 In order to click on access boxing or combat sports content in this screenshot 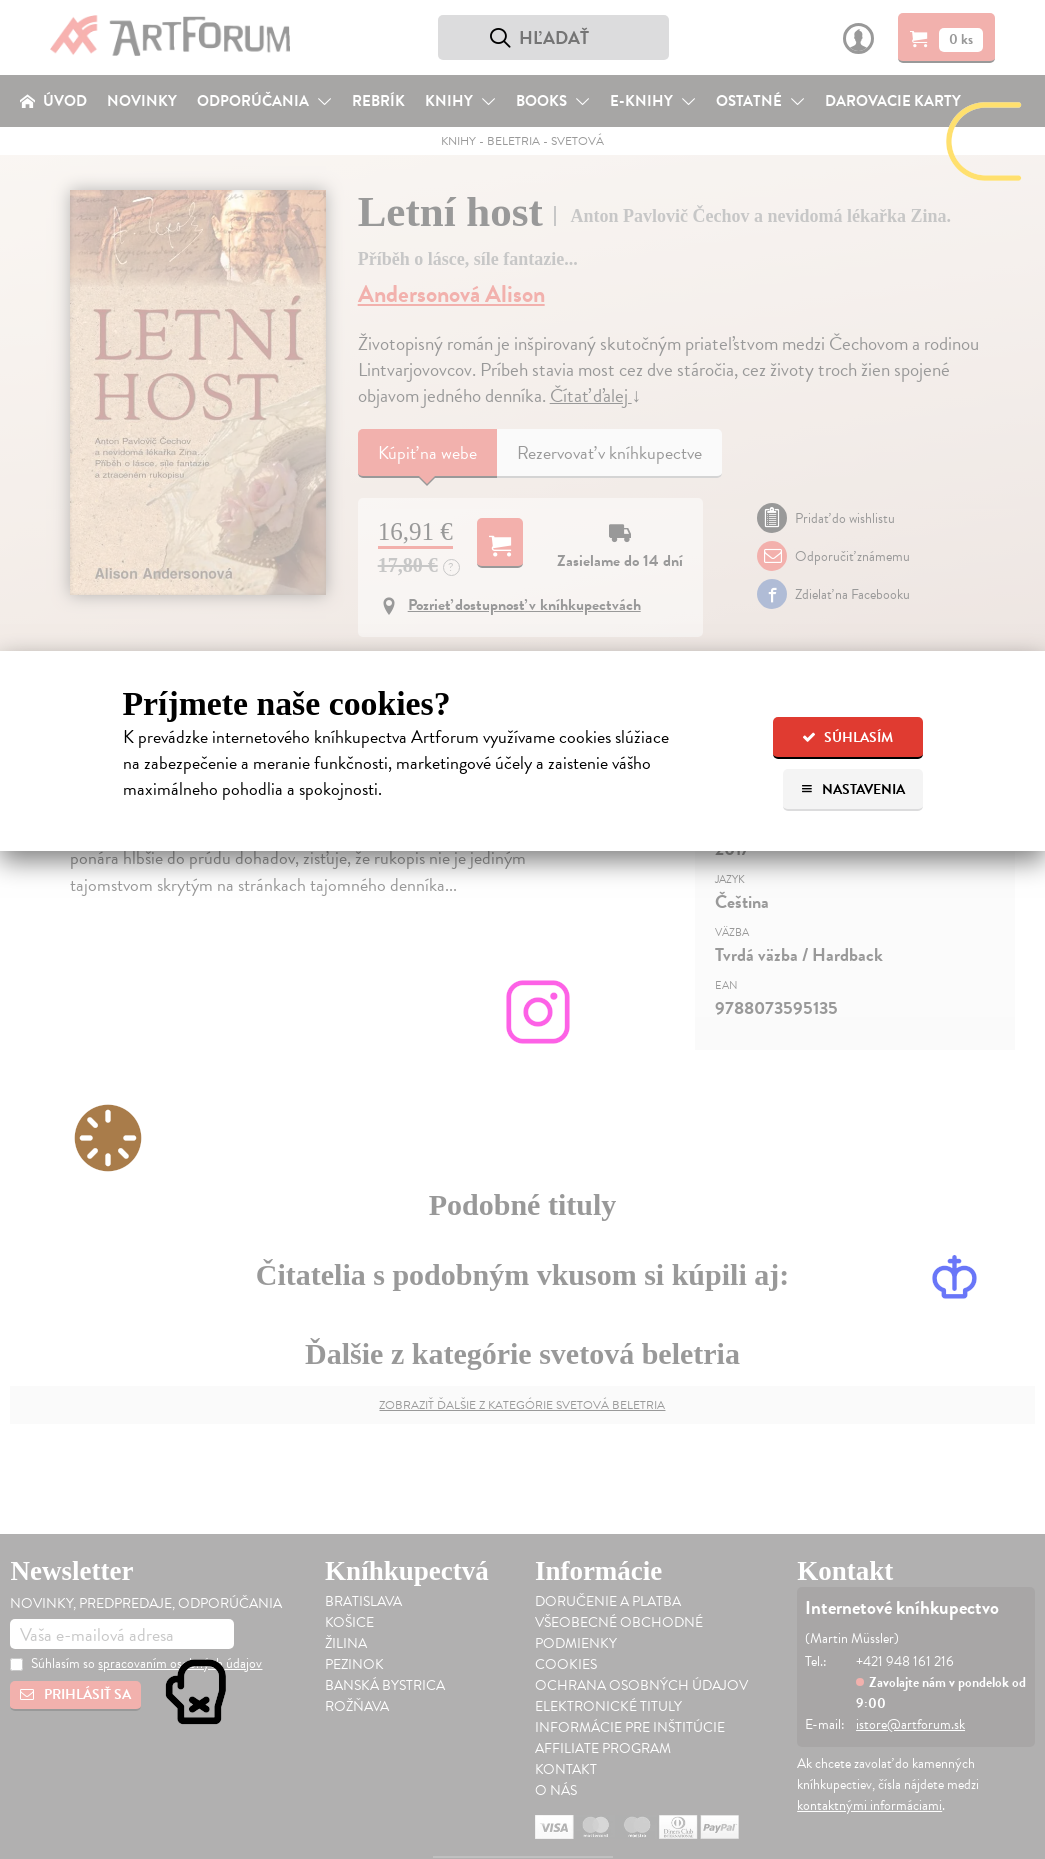, I will do `click(197, 1693)`.